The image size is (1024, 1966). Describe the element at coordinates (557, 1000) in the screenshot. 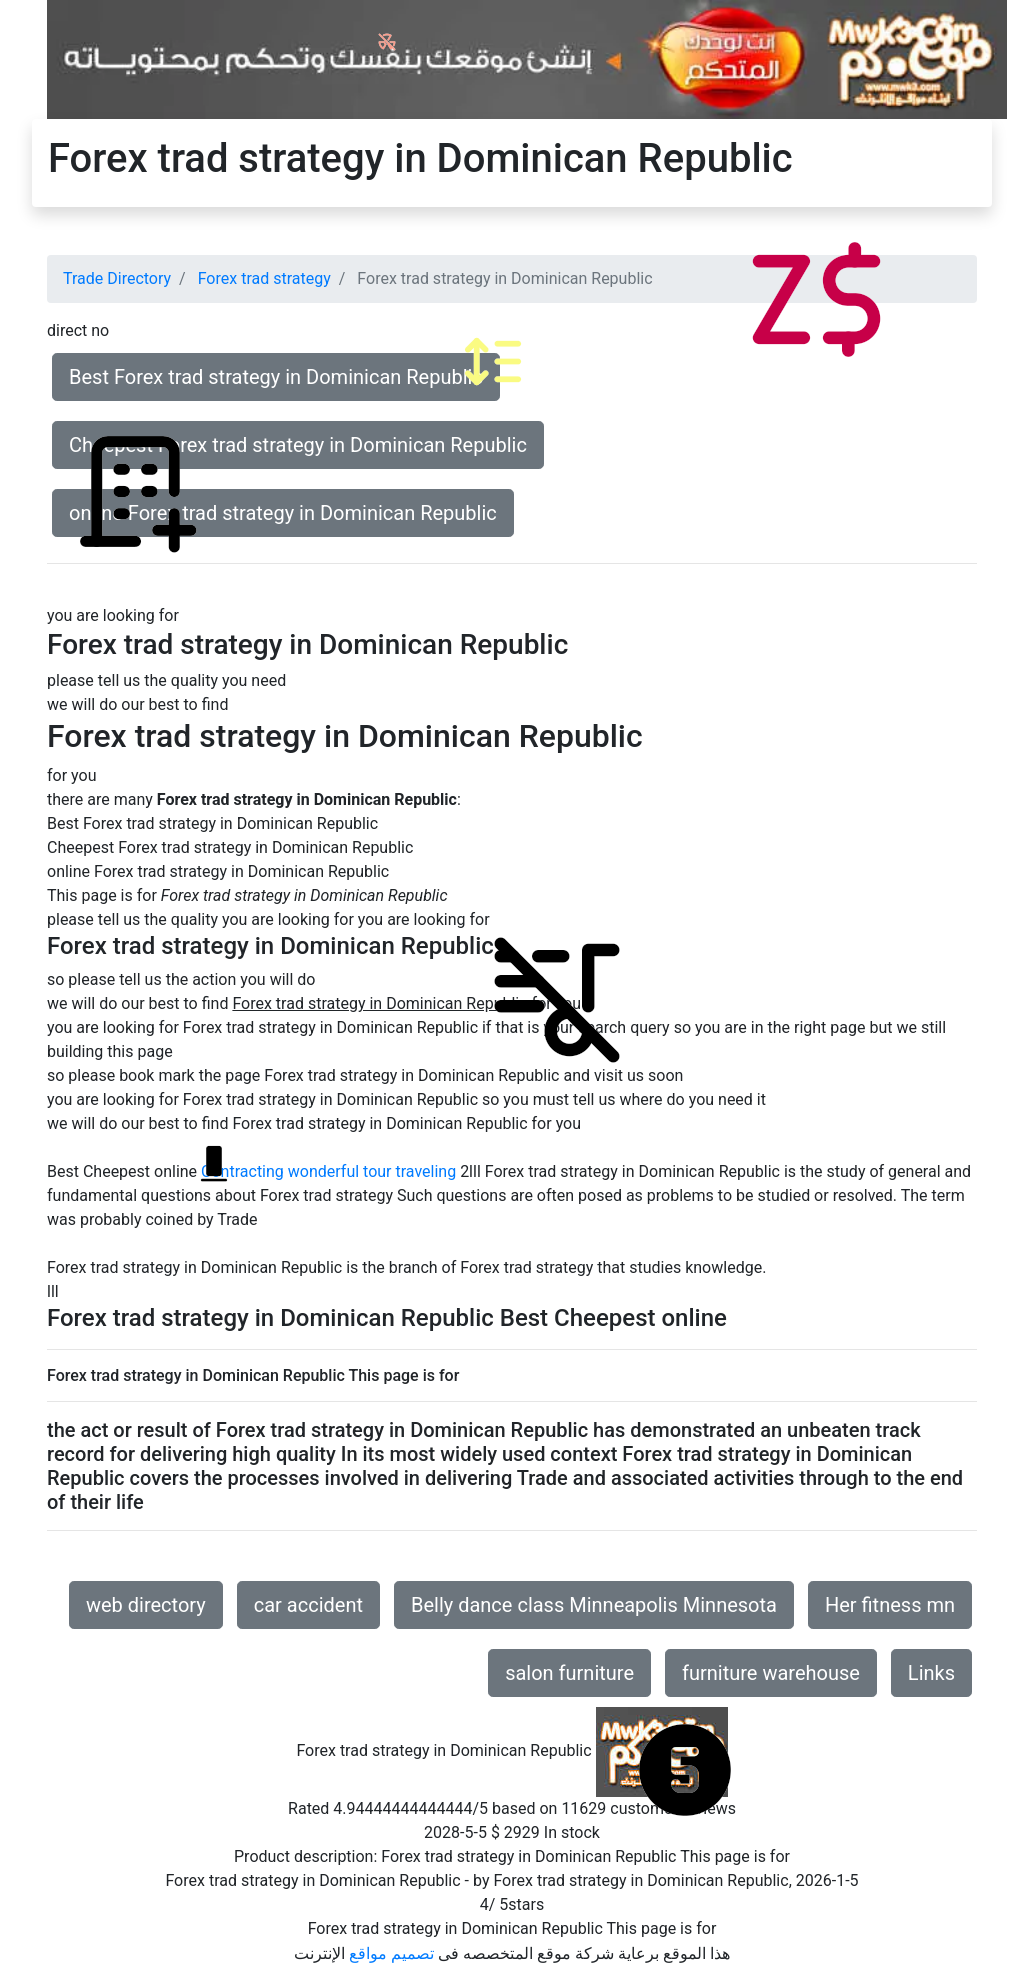

I see `playlist unavailable or disabled` at that location.